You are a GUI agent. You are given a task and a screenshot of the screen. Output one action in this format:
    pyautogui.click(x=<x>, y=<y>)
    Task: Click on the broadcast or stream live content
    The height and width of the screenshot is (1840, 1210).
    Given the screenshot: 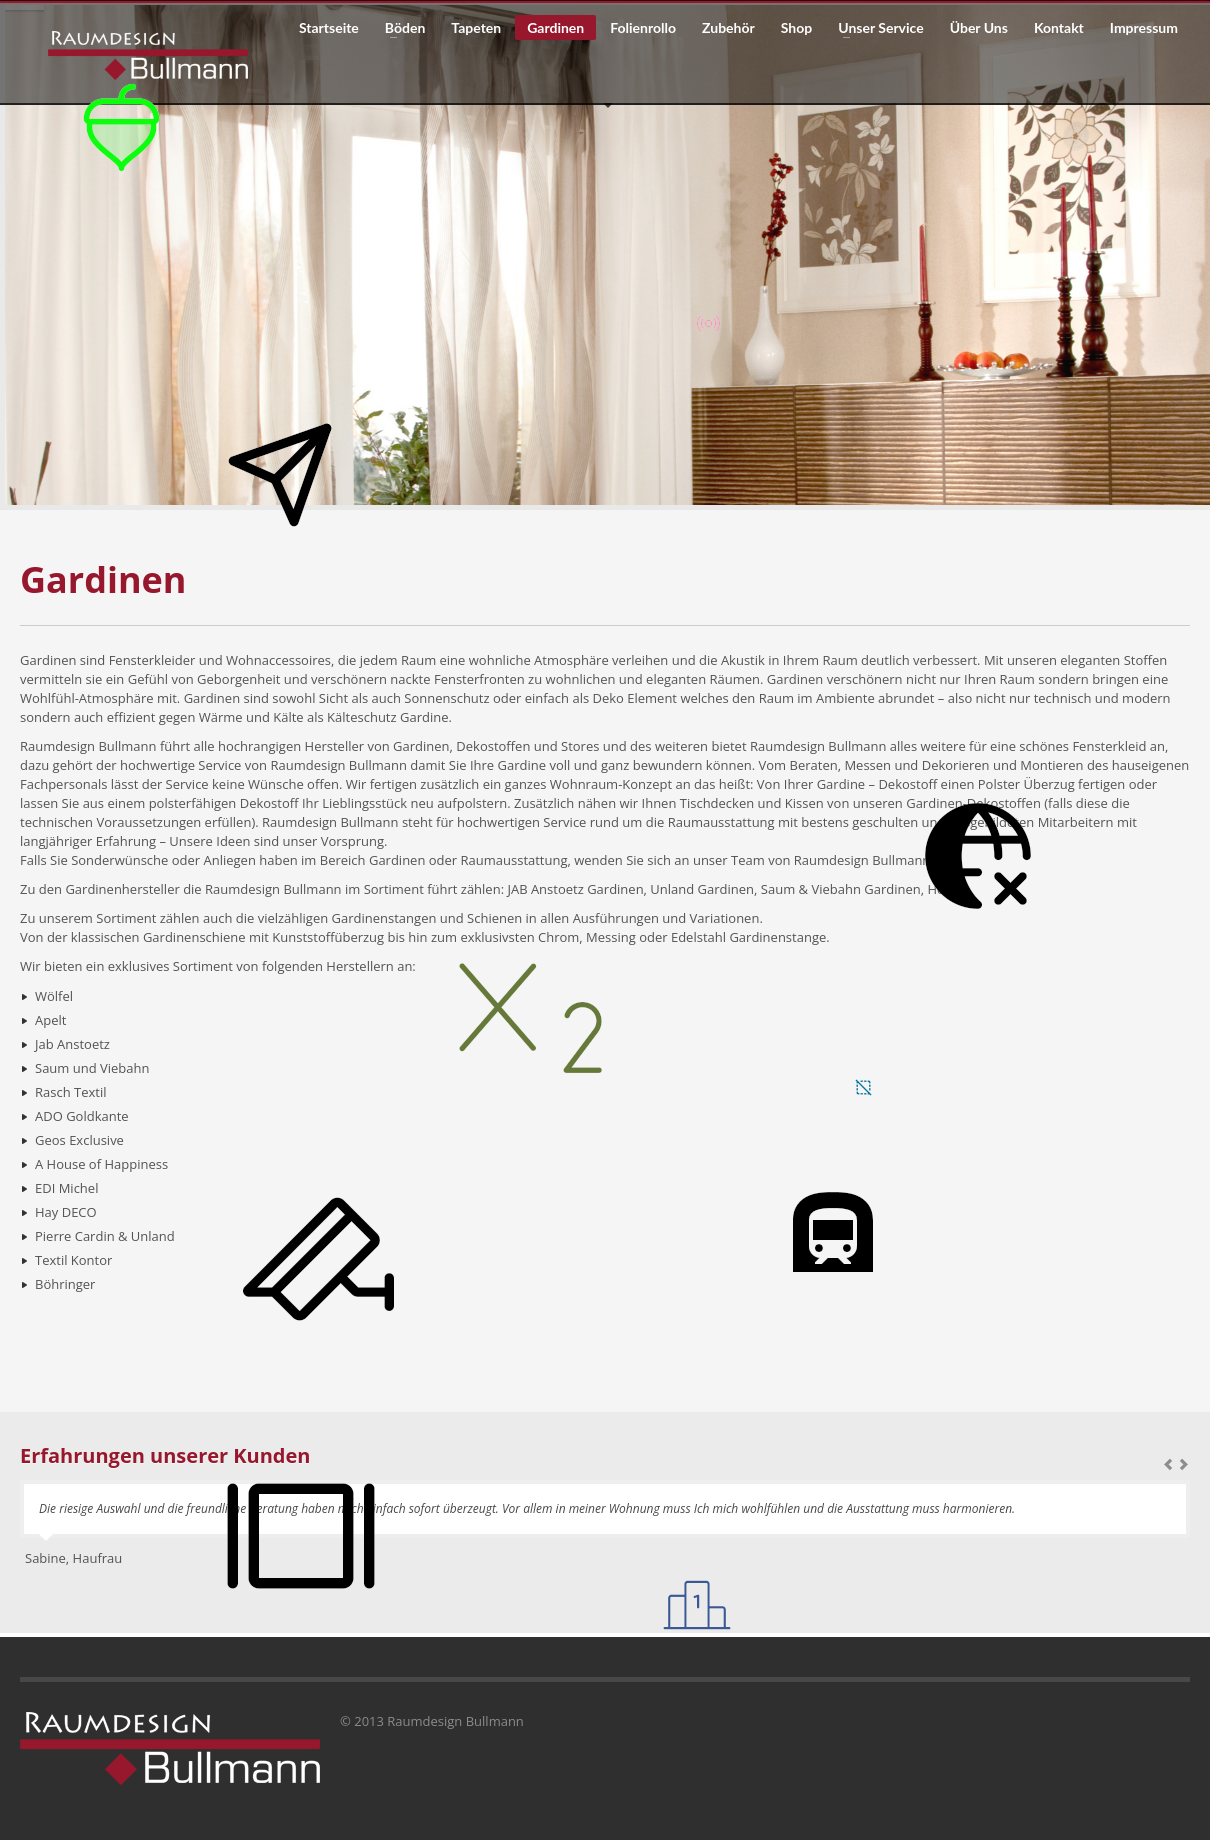 What is the action you would take?
    pyautogui.click(x=708, y=323)
    